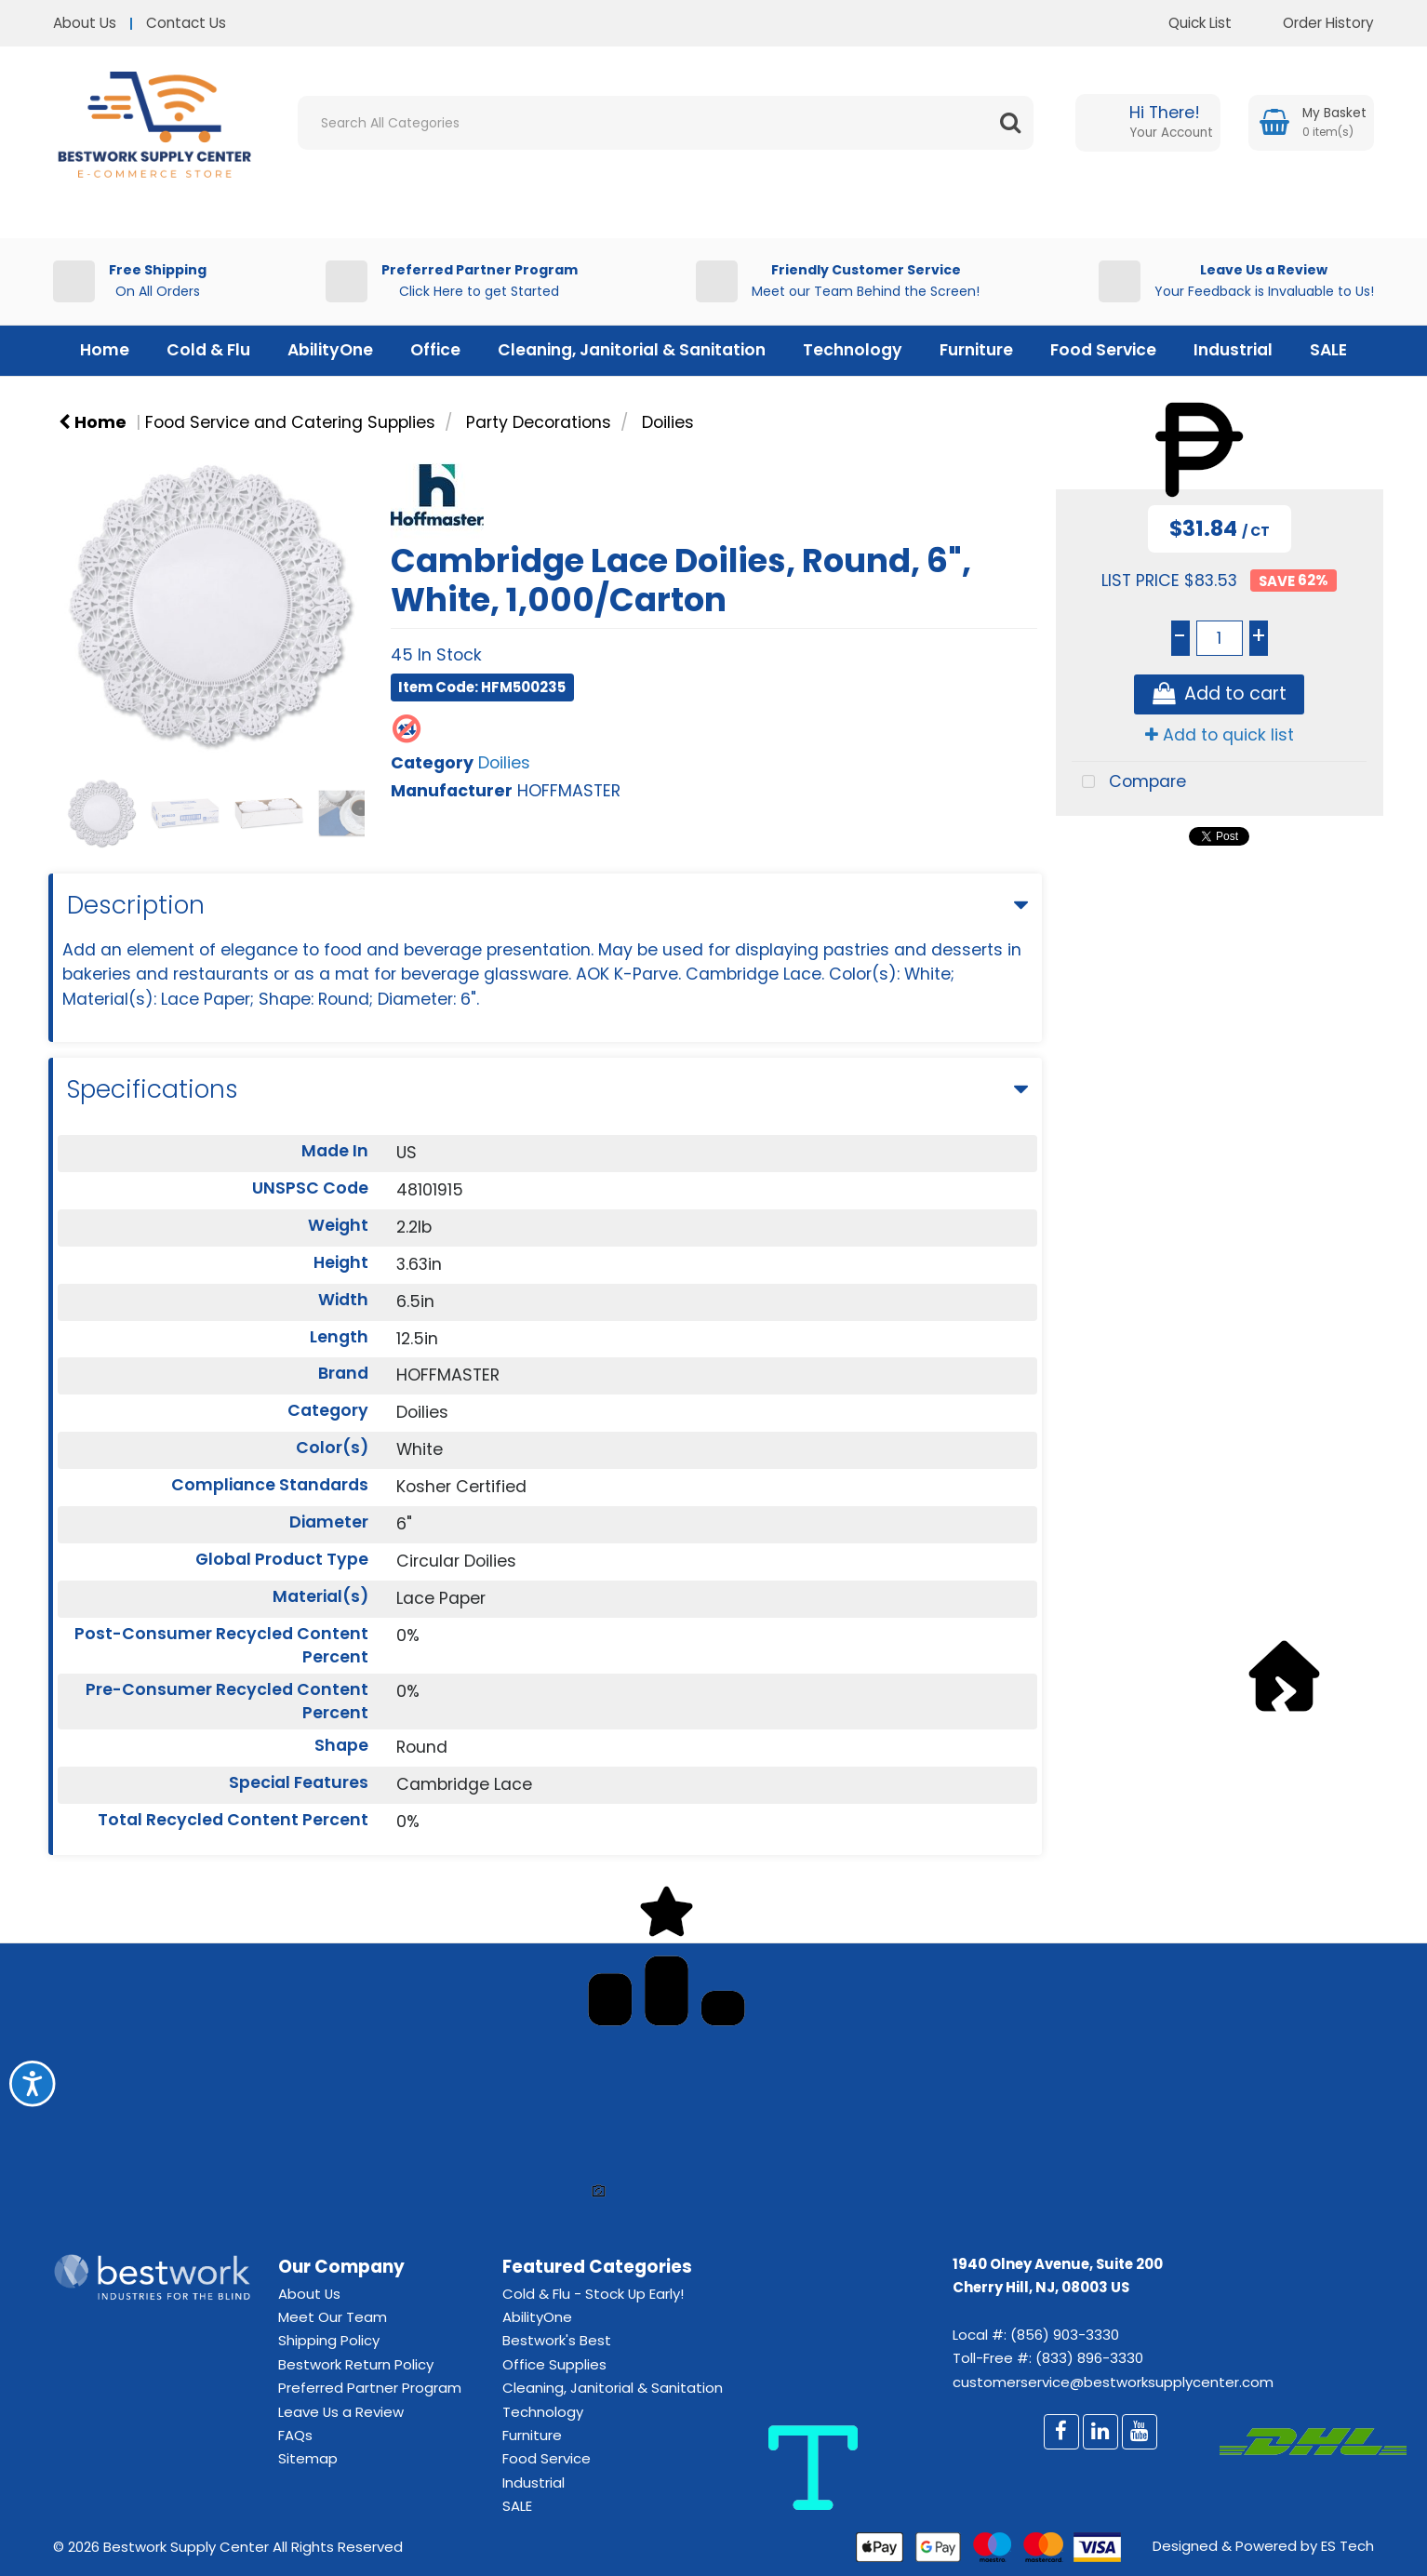 The width and height of the screenshot is (1427, 2576). What do you see at coordinates (666, 1955) in the screenshot?
I see `view leaderboard rankings` at bounding box center [666, 1955].